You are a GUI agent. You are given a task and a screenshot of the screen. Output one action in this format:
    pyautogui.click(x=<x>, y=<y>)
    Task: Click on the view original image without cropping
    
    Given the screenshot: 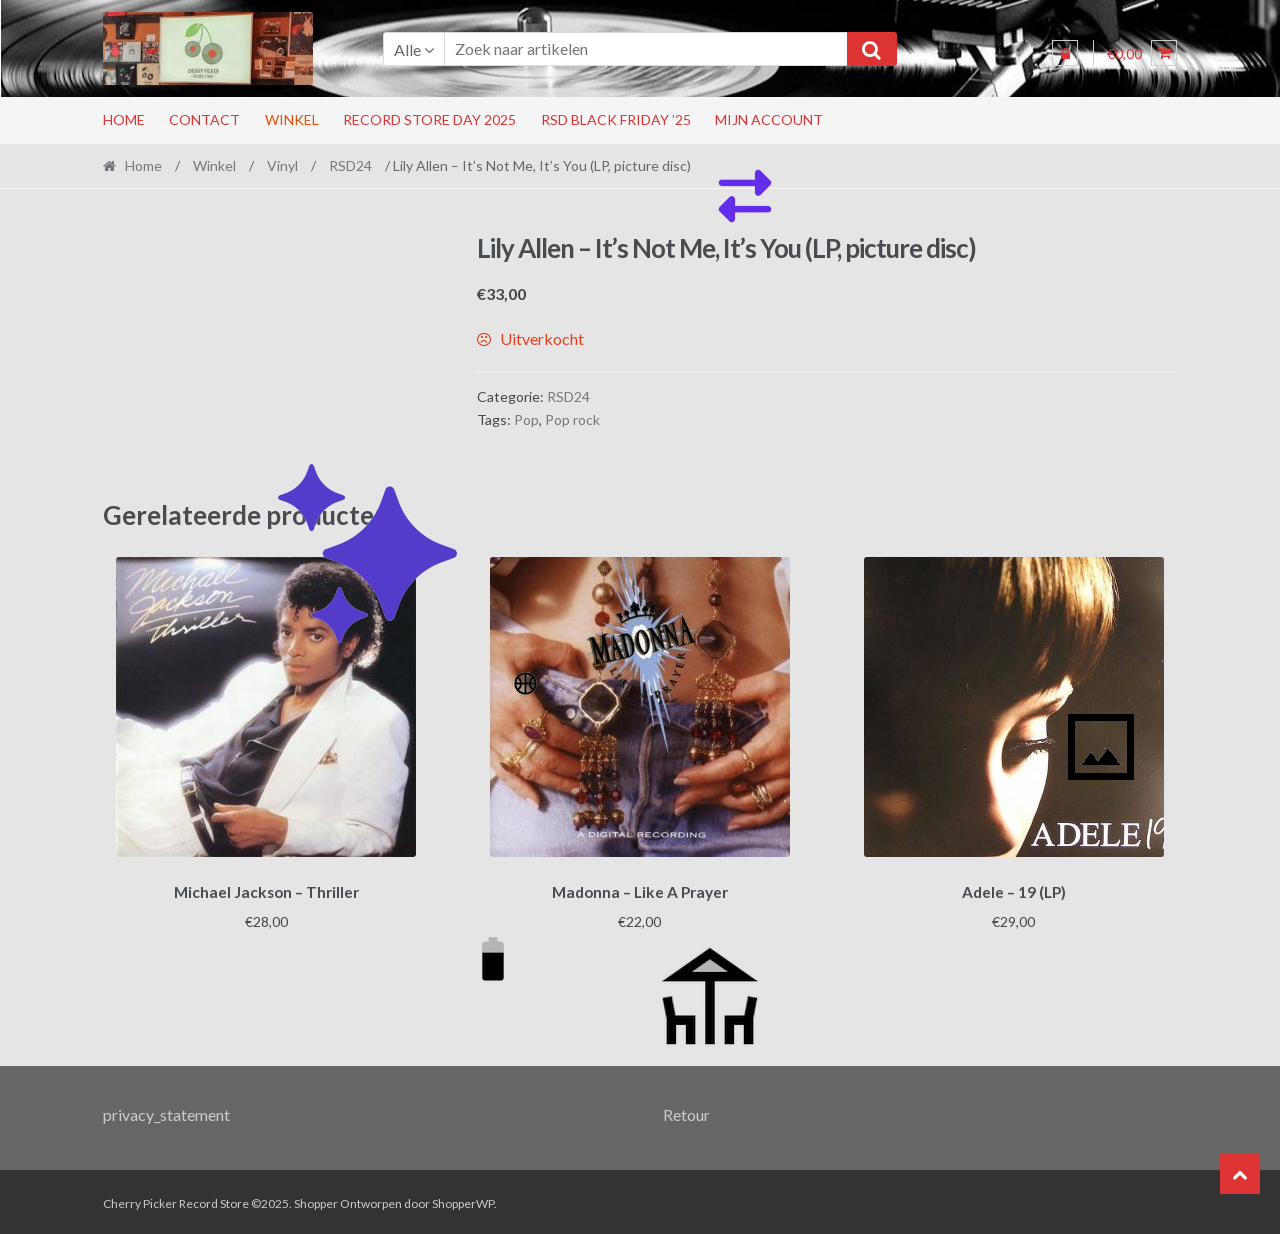 What is the action you would take?
    pyautogui.click(x=1101, y=747)
    